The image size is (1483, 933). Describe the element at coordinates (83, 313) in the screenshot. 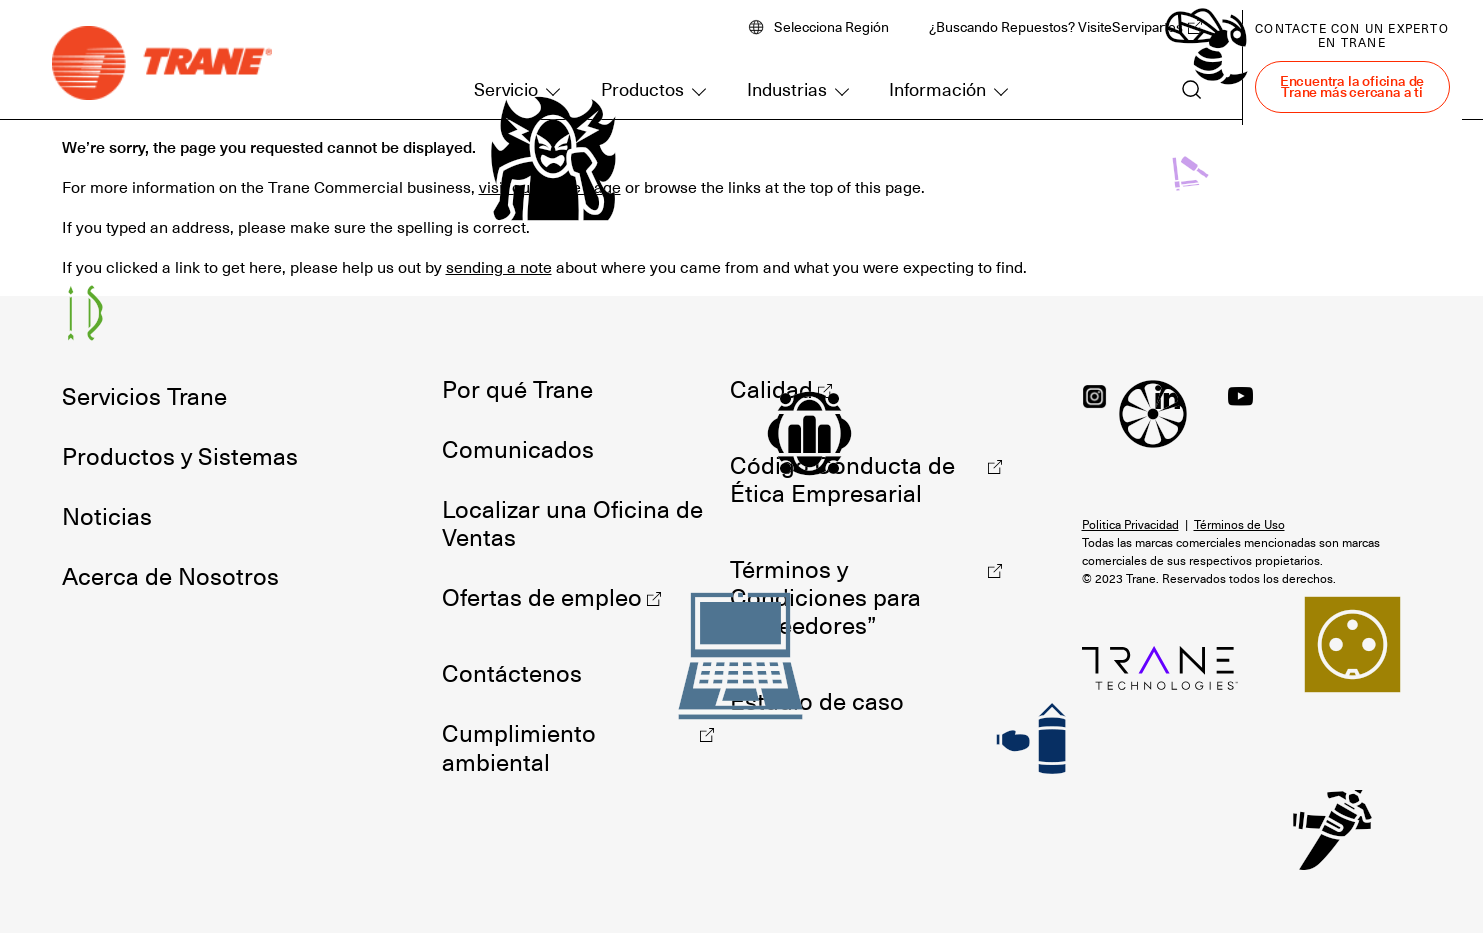

I see `access archery or ranged combat skills` at that location.